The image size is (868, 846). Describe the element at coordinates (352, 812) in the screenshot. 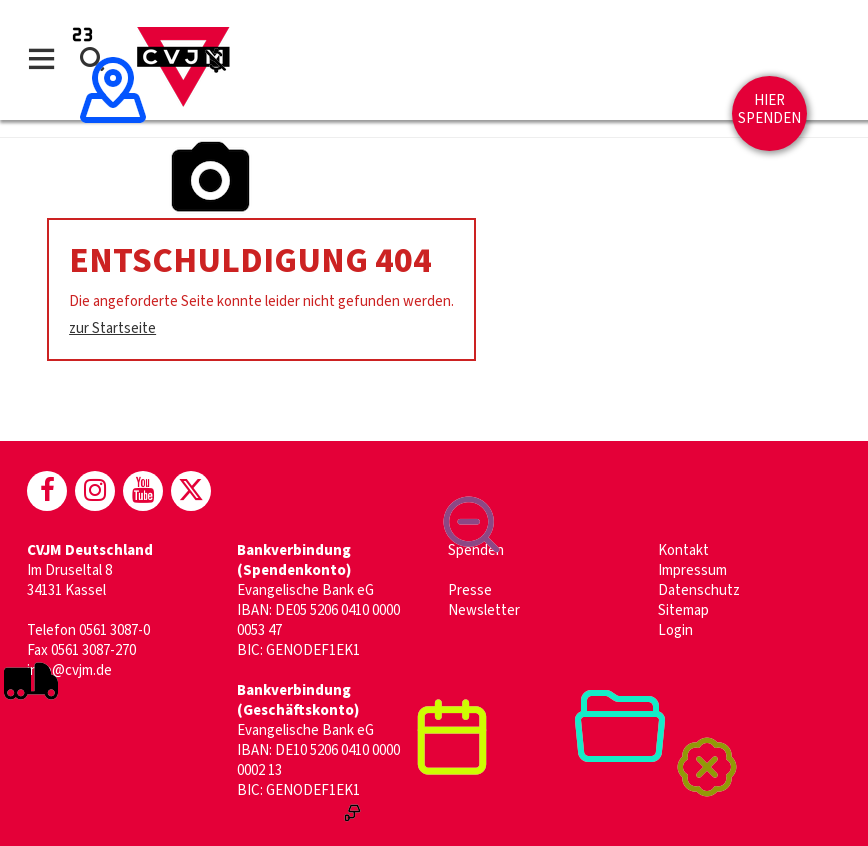

I see `select a wall-mounted light fixture` at that location.